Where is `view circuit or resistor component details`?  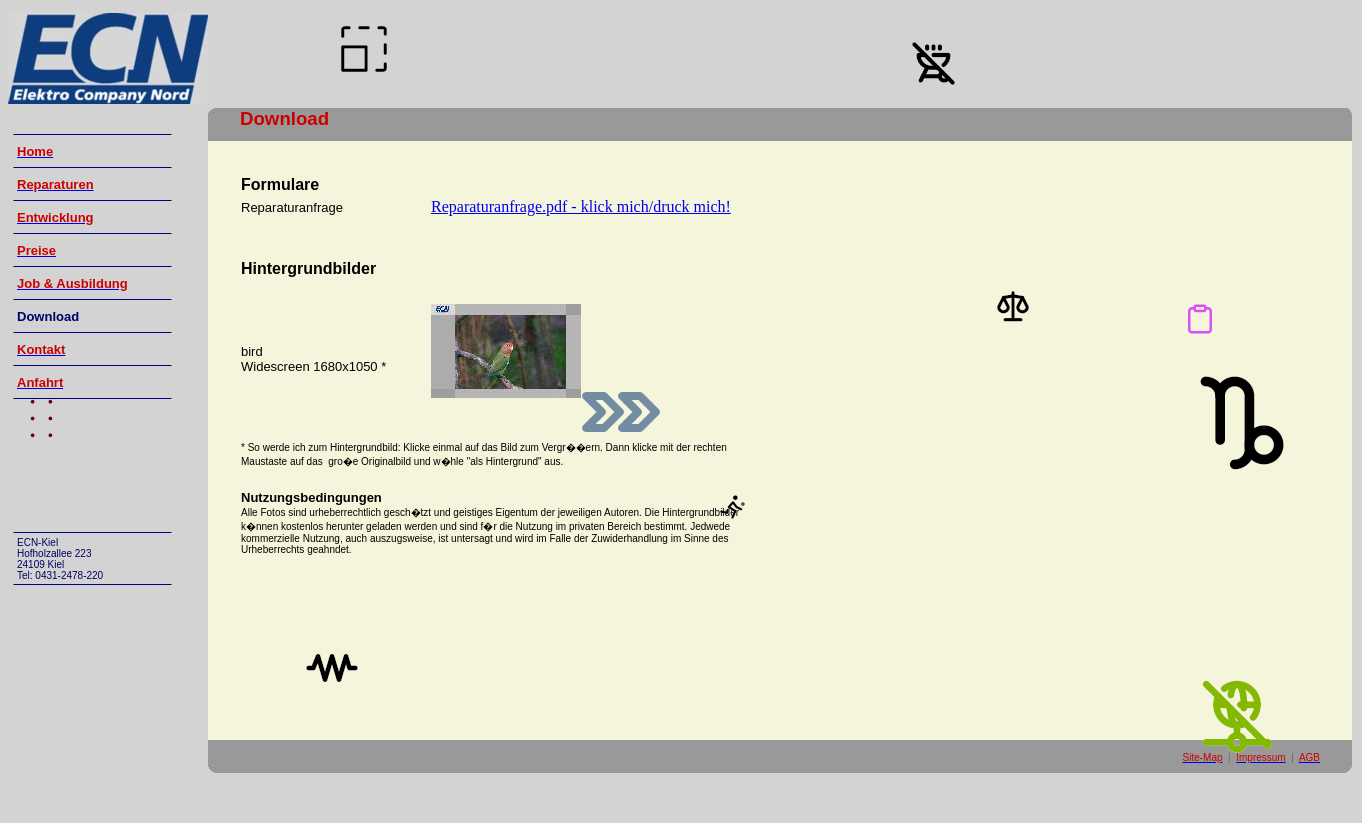
view circuit or resistor component details is located at coordinates (332, 668).